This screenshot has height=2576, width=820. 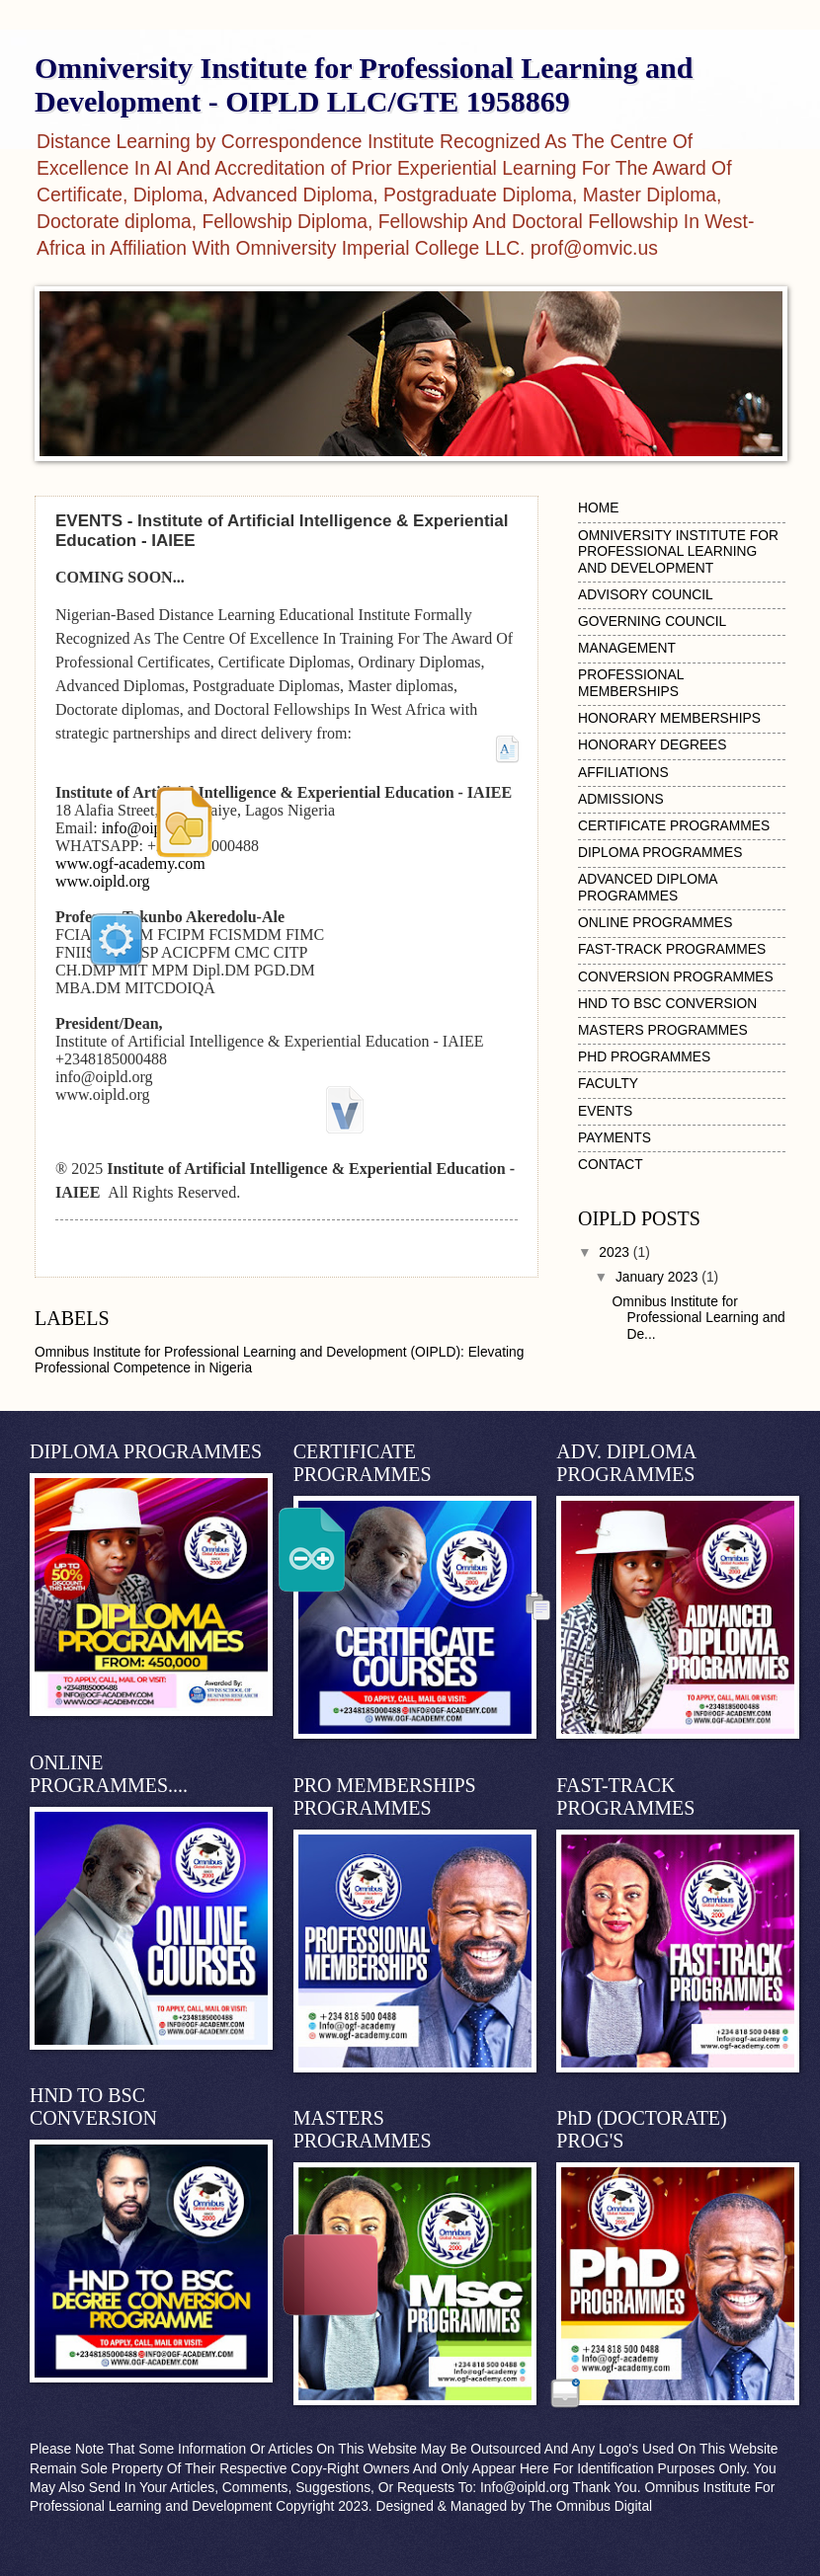 I want to click on access desktop folder contents, so click(x=330, y=2271).